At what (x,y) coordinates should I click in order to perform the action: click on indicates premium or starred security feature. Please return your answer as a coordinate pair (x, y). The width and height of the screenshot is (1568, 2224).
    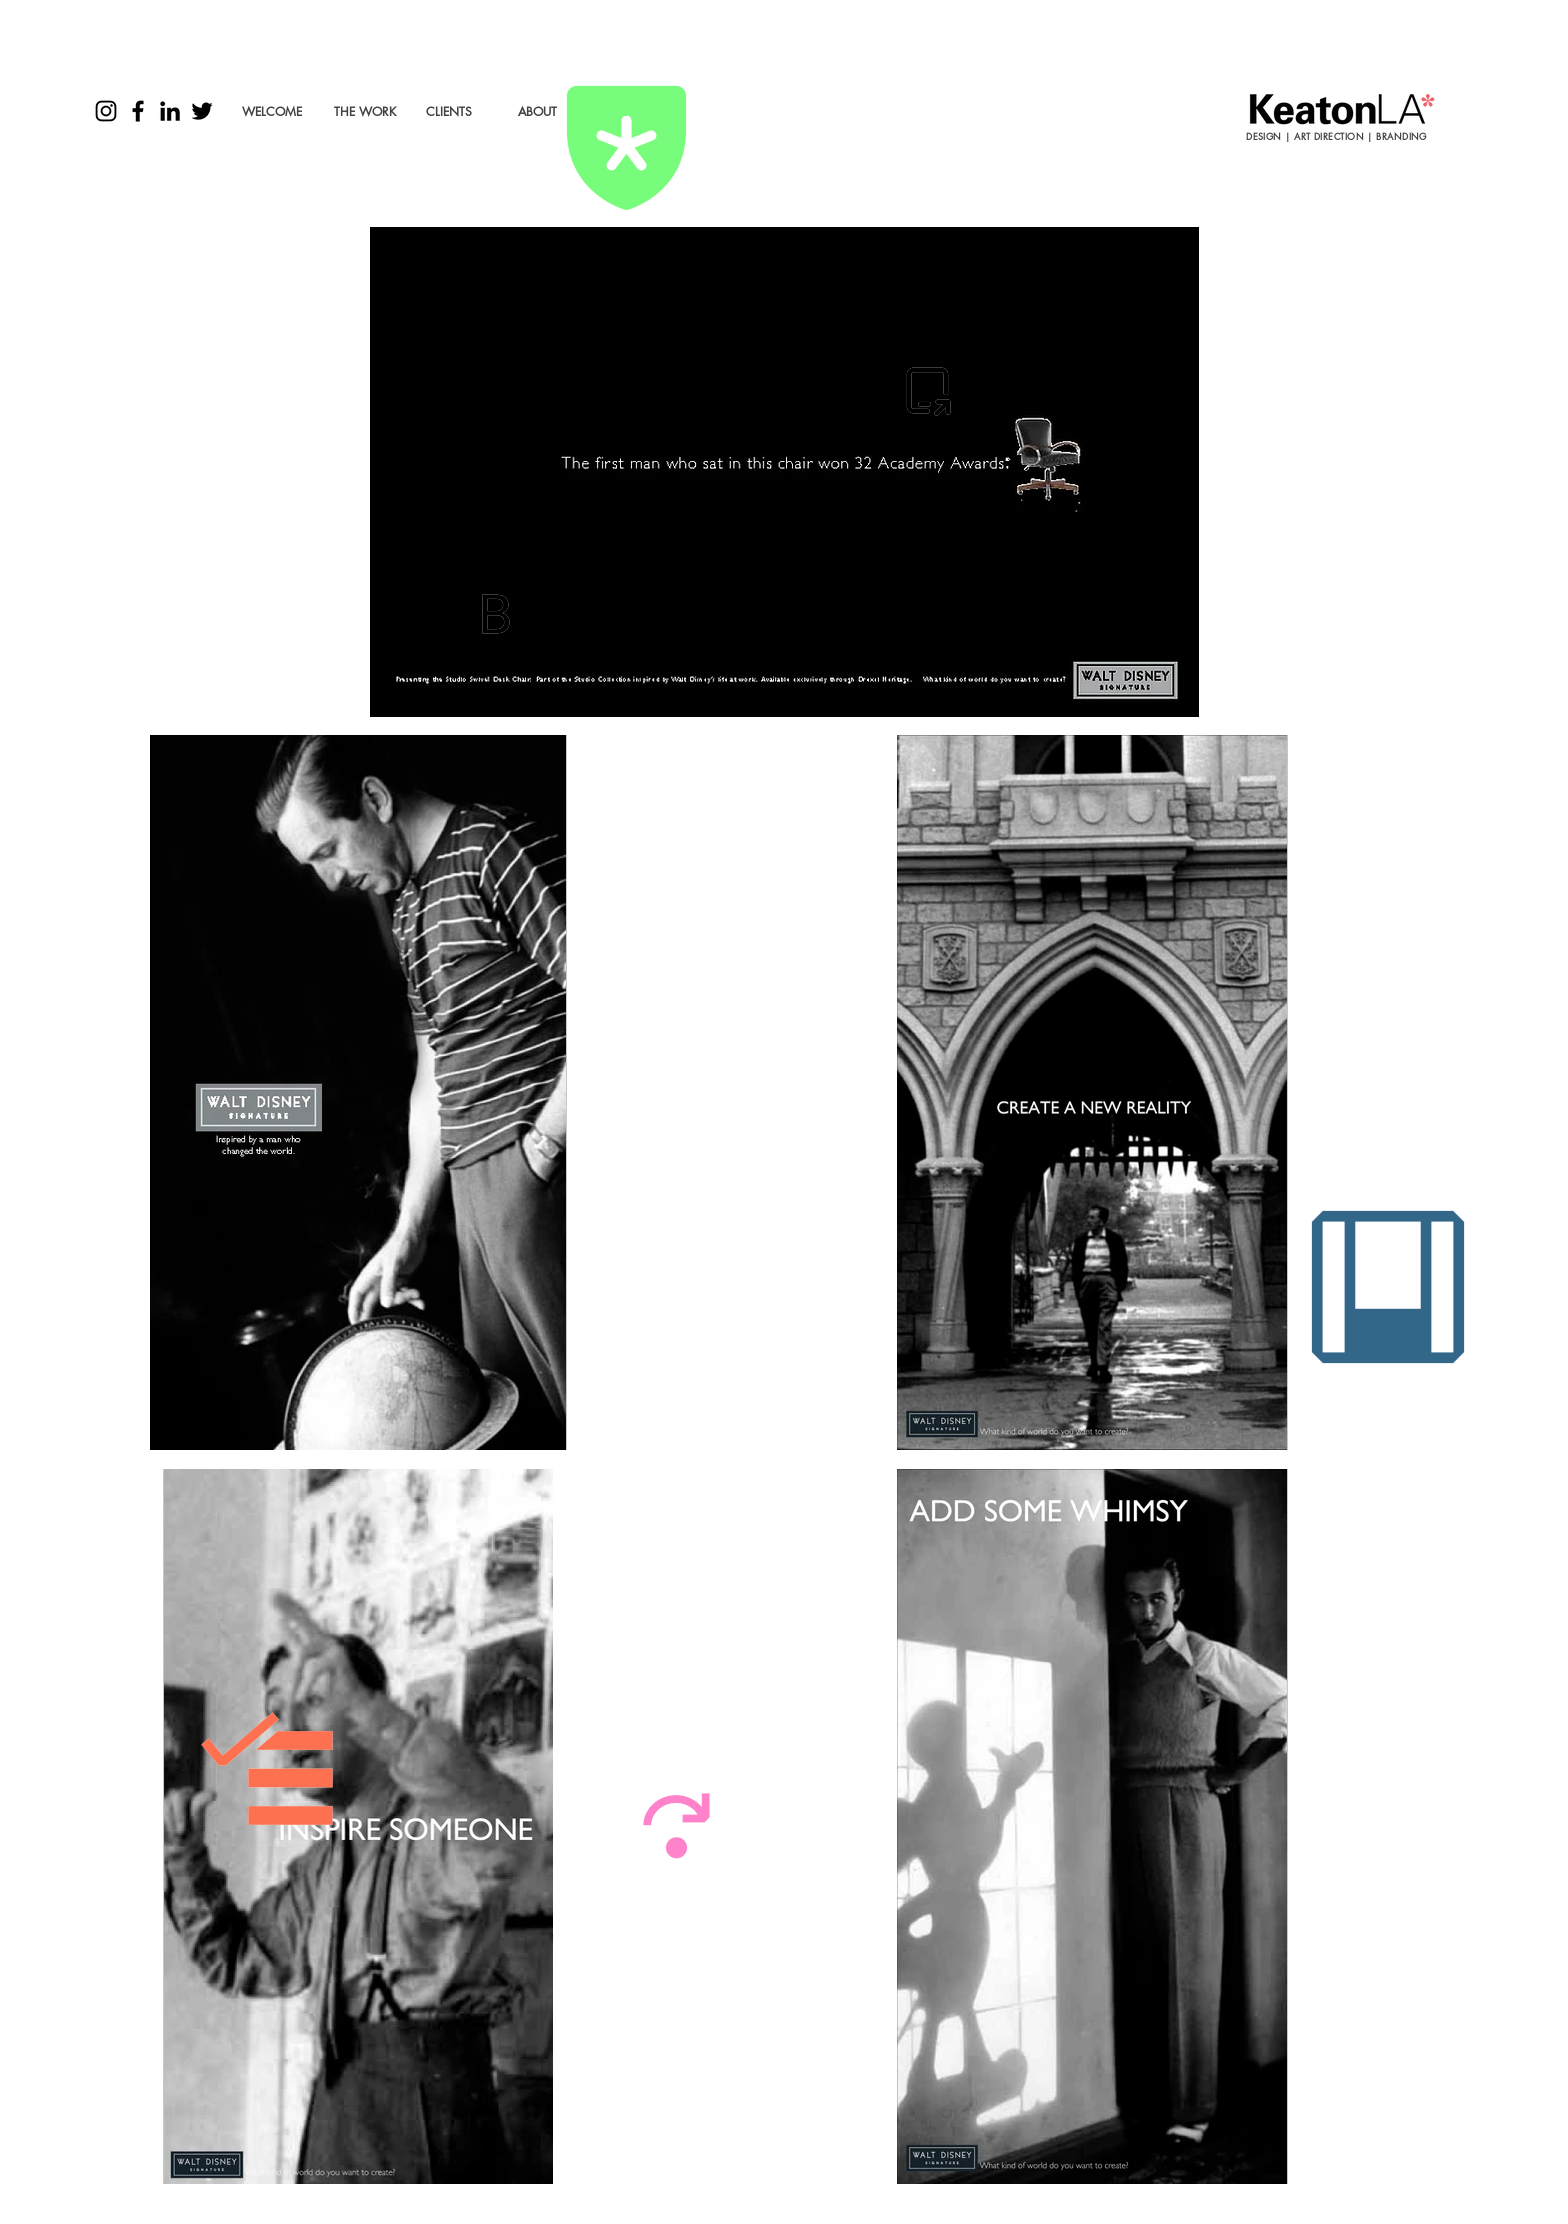
    Looking at the image, I should click on (626, 140).